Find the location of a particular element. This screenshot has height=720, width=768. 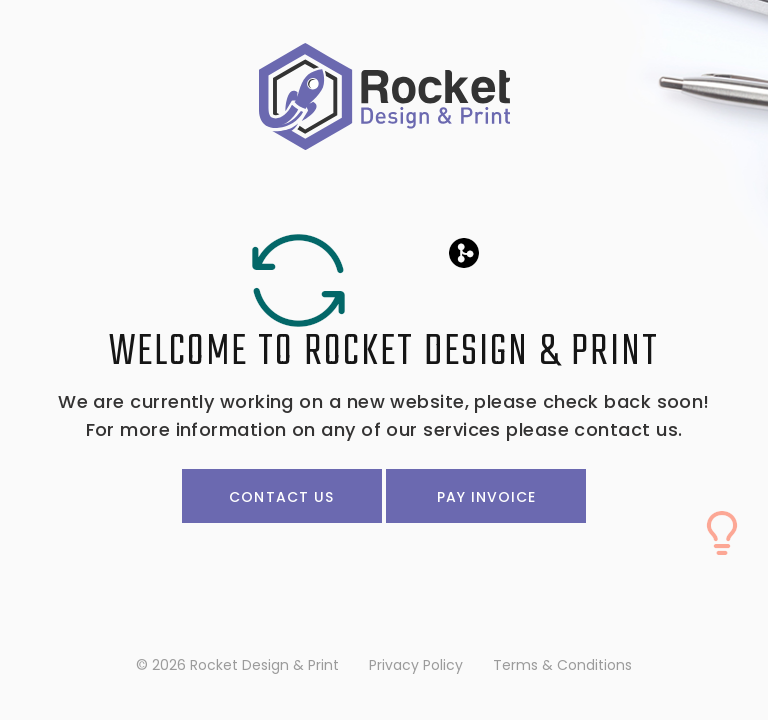

view tips or suggestions is located at coordinates (722, 533).